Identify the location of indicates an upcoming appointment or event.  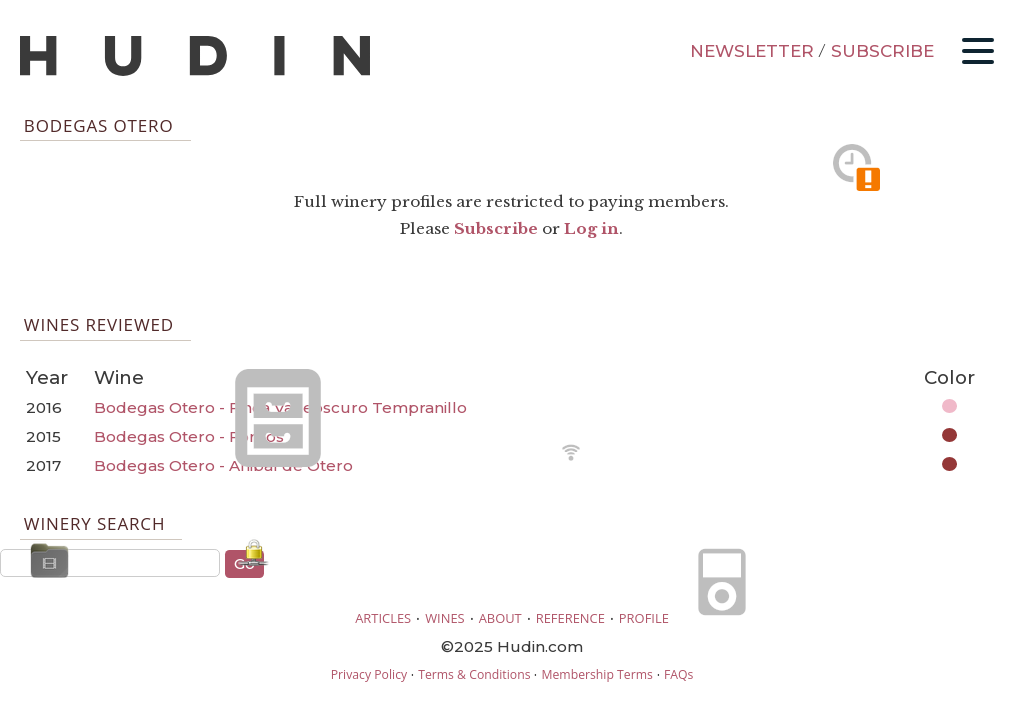
(856, 167).